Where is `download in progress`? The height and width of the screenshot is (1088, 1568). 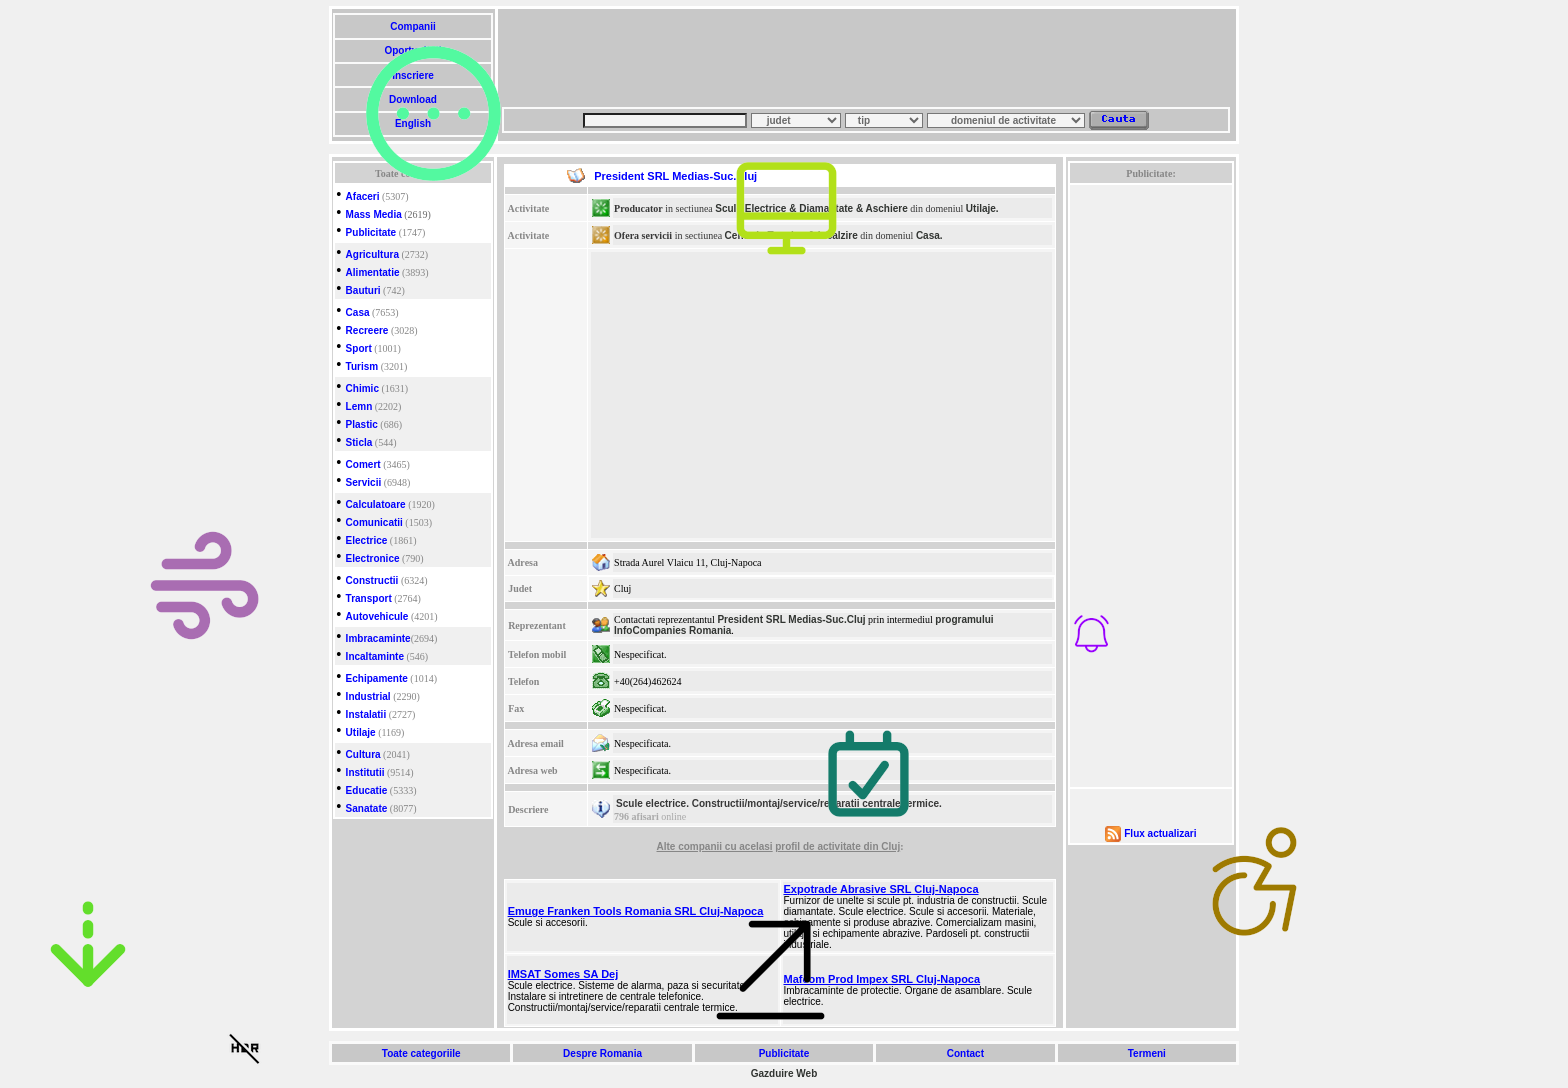
download in progress is located at coordinates (88, 944).